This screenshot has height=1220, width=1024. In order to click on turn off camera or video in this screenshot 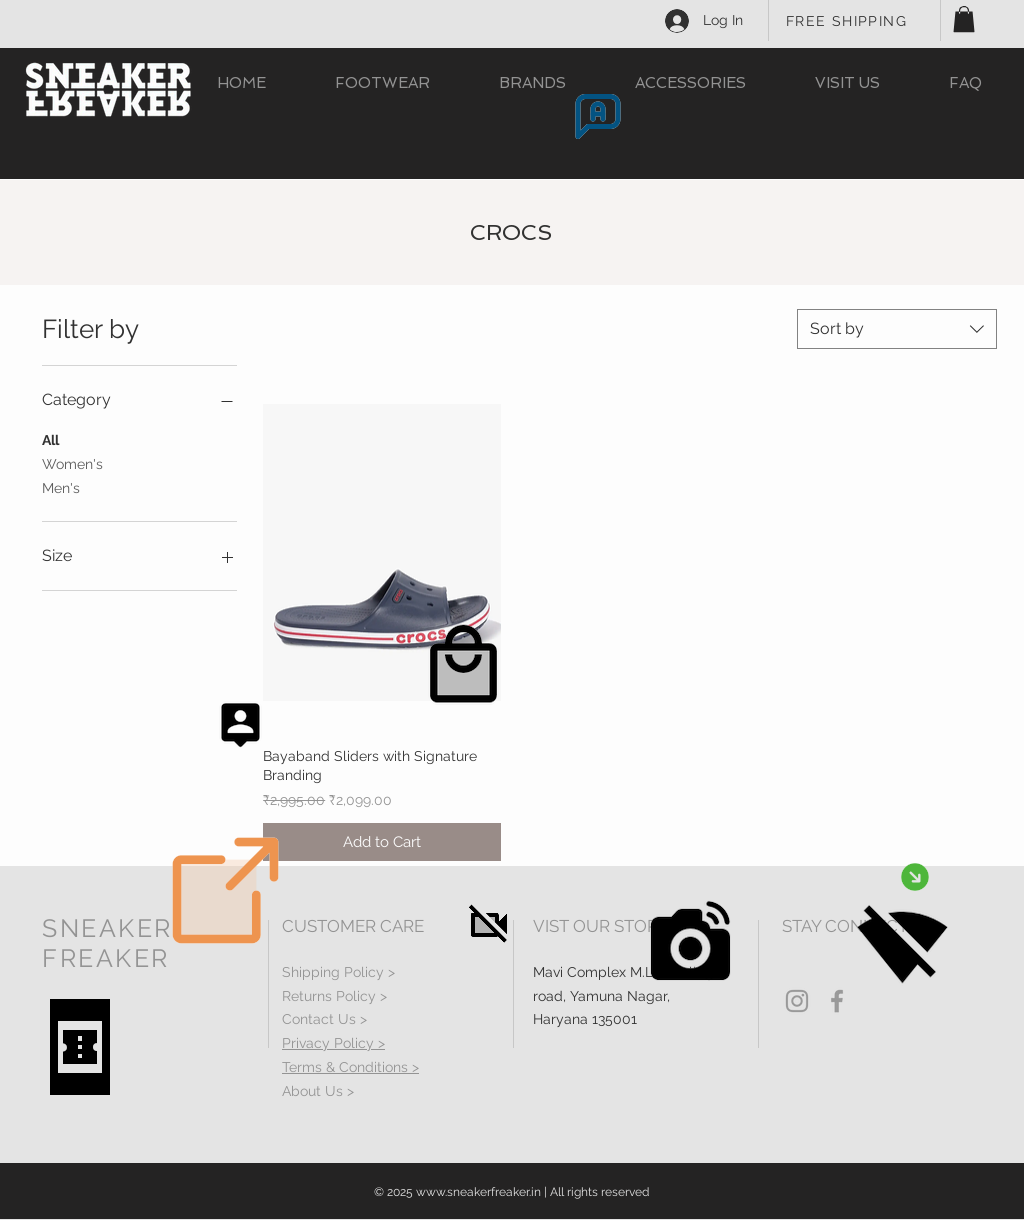, I will do `click(489, 925)`.